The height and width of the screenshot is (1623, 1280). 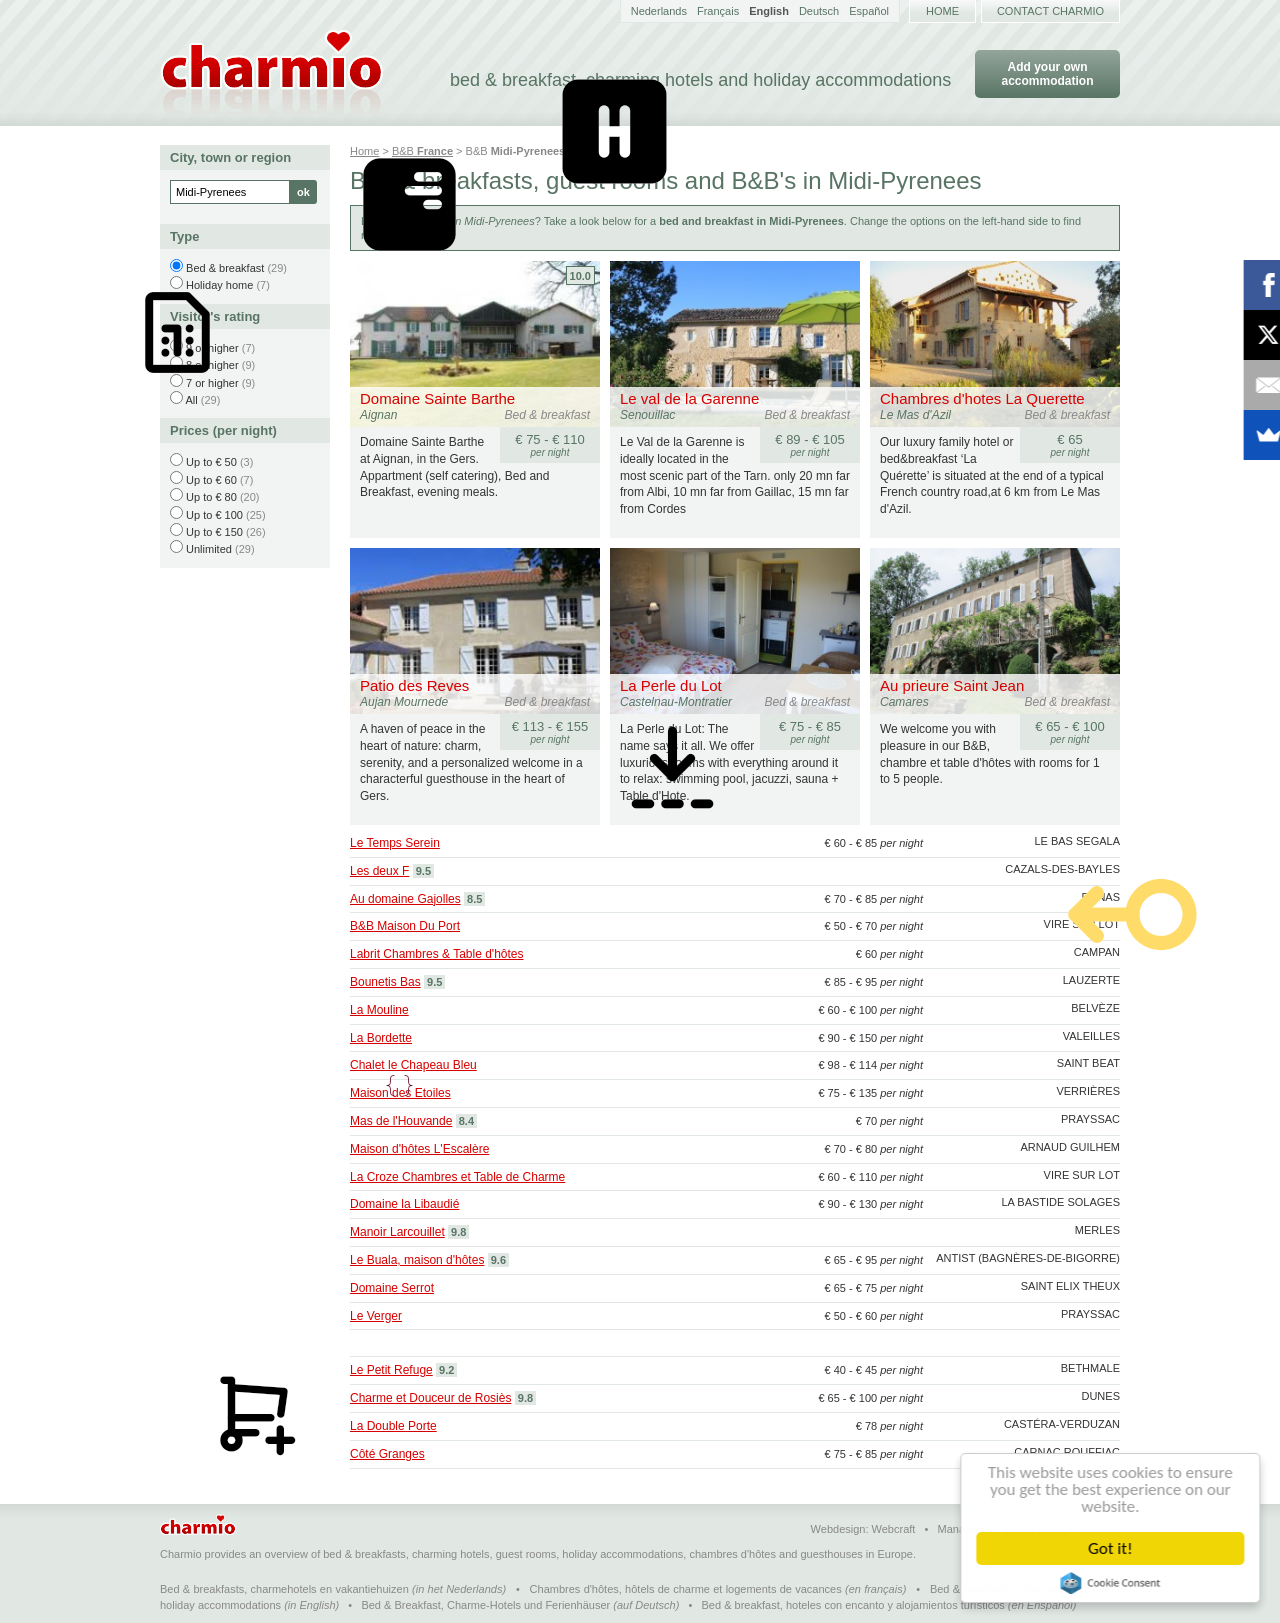 I want to click on access code or developer settings, so click(x=399, y=1085).